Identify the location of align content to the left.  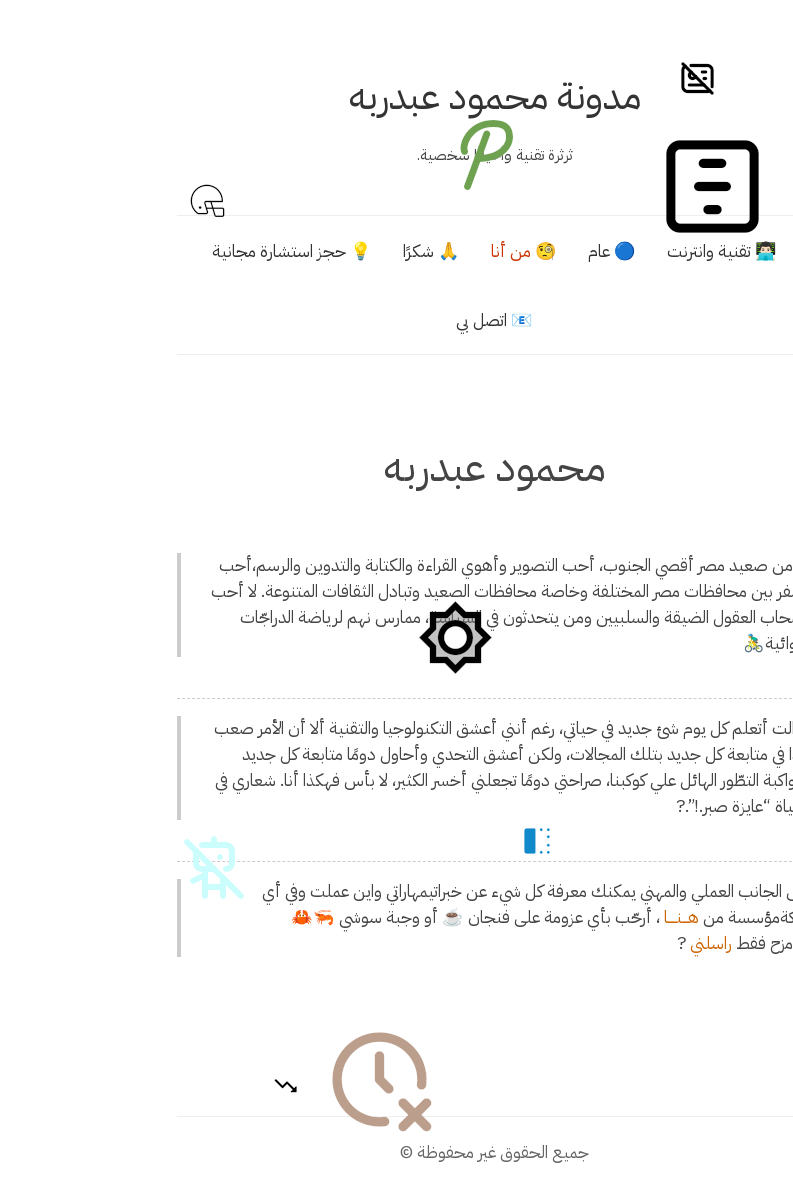
(537, 841).